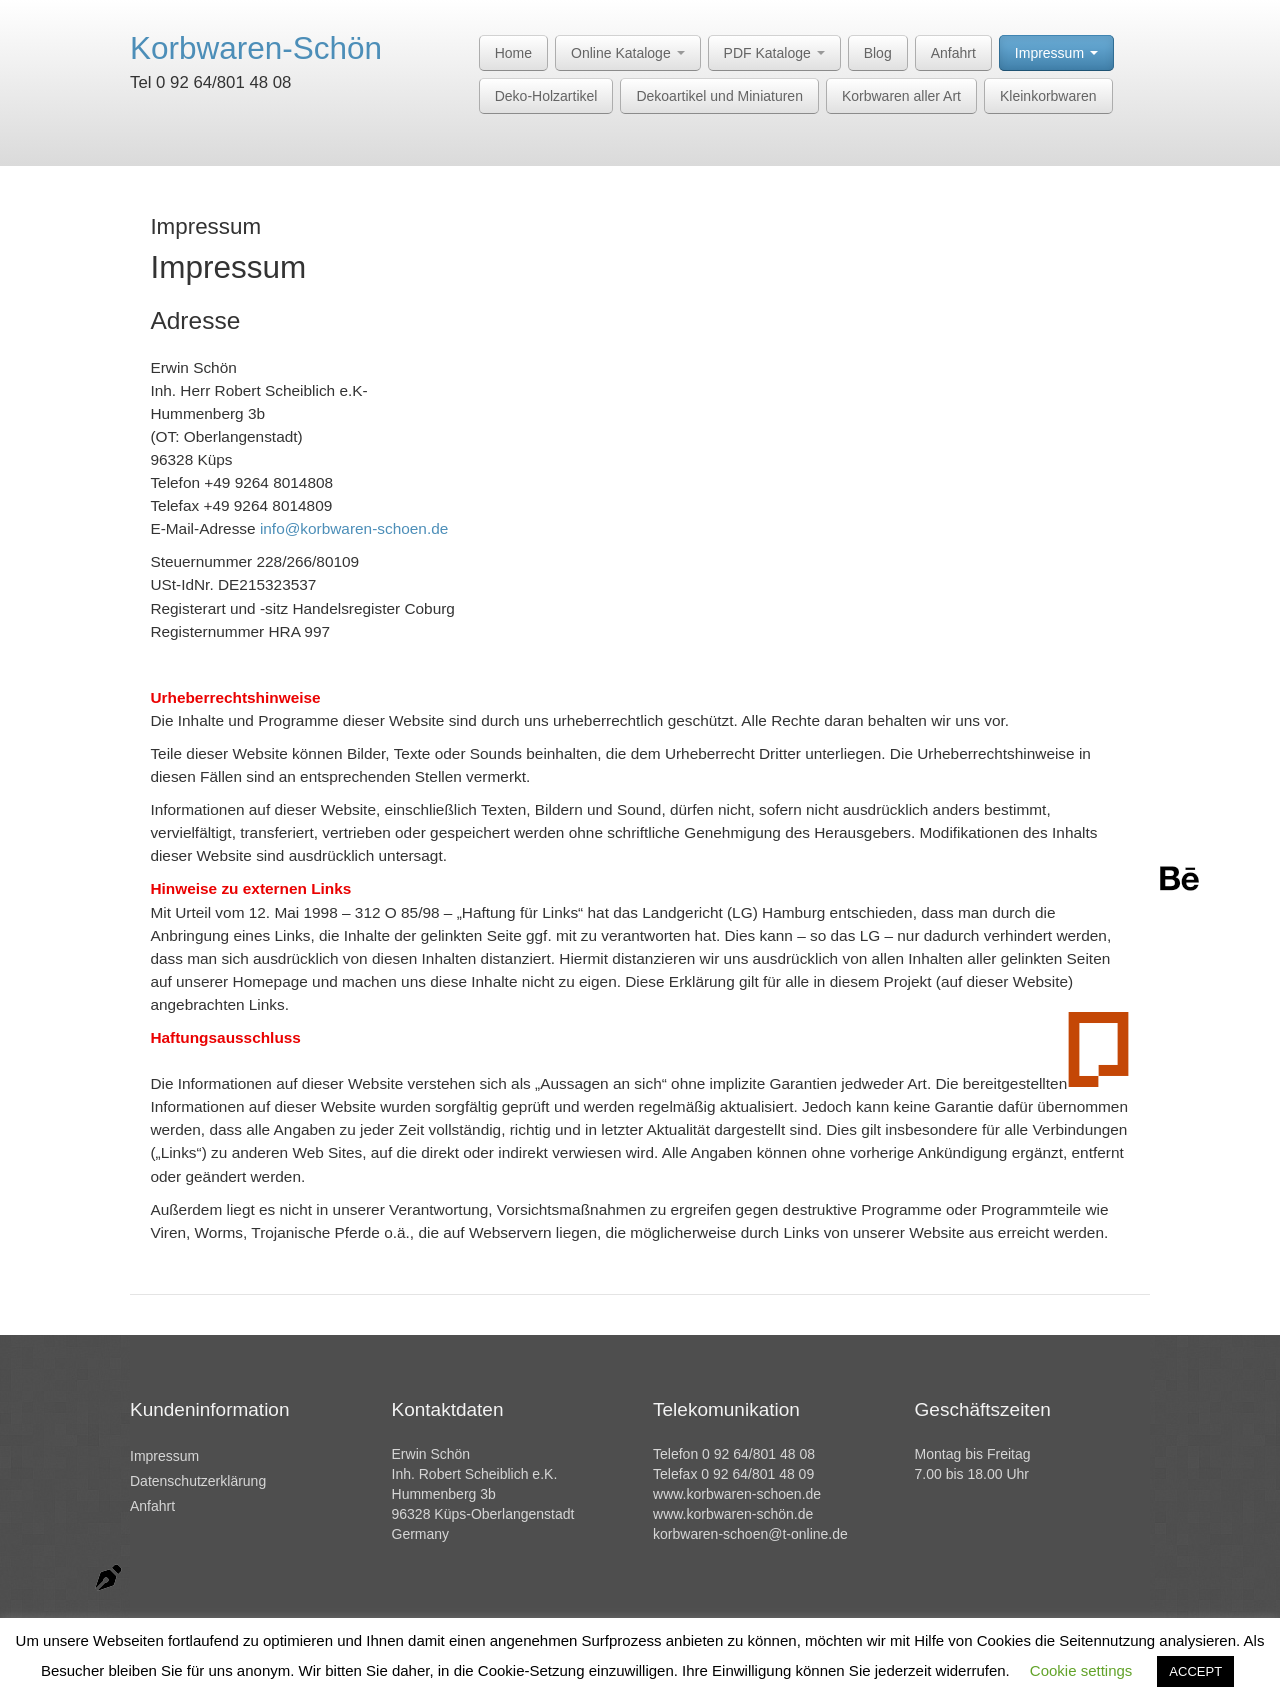 This screenshot has width=1280, height=1704. Describe the element at coordinates (1179, 878) in the screenshot. I see `visit behance portfolio` at that location.